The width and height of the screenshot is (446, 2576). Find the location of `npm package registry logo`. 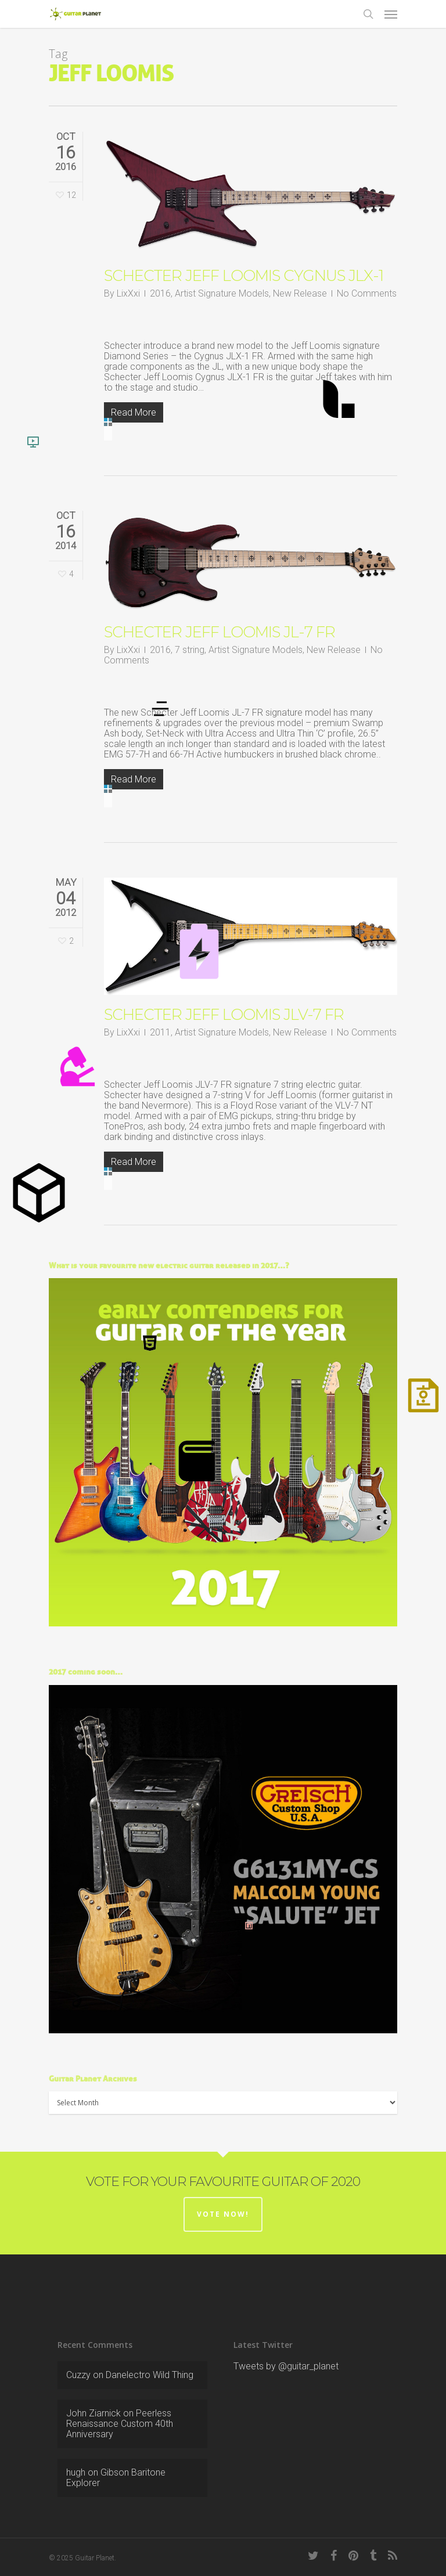

npm package registry logo is located at coordinates (249, 1925).